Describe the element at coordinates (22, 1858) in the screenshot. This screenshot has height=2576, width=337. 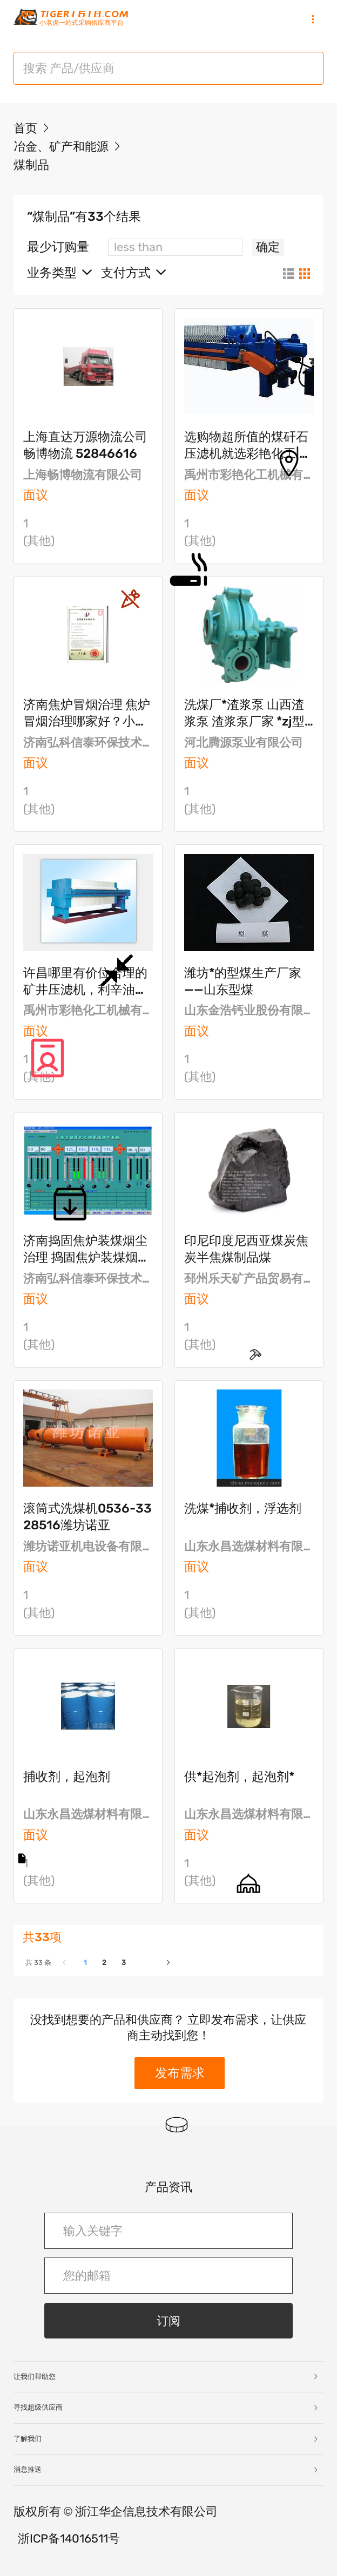
I see `view or open a file` at that location.